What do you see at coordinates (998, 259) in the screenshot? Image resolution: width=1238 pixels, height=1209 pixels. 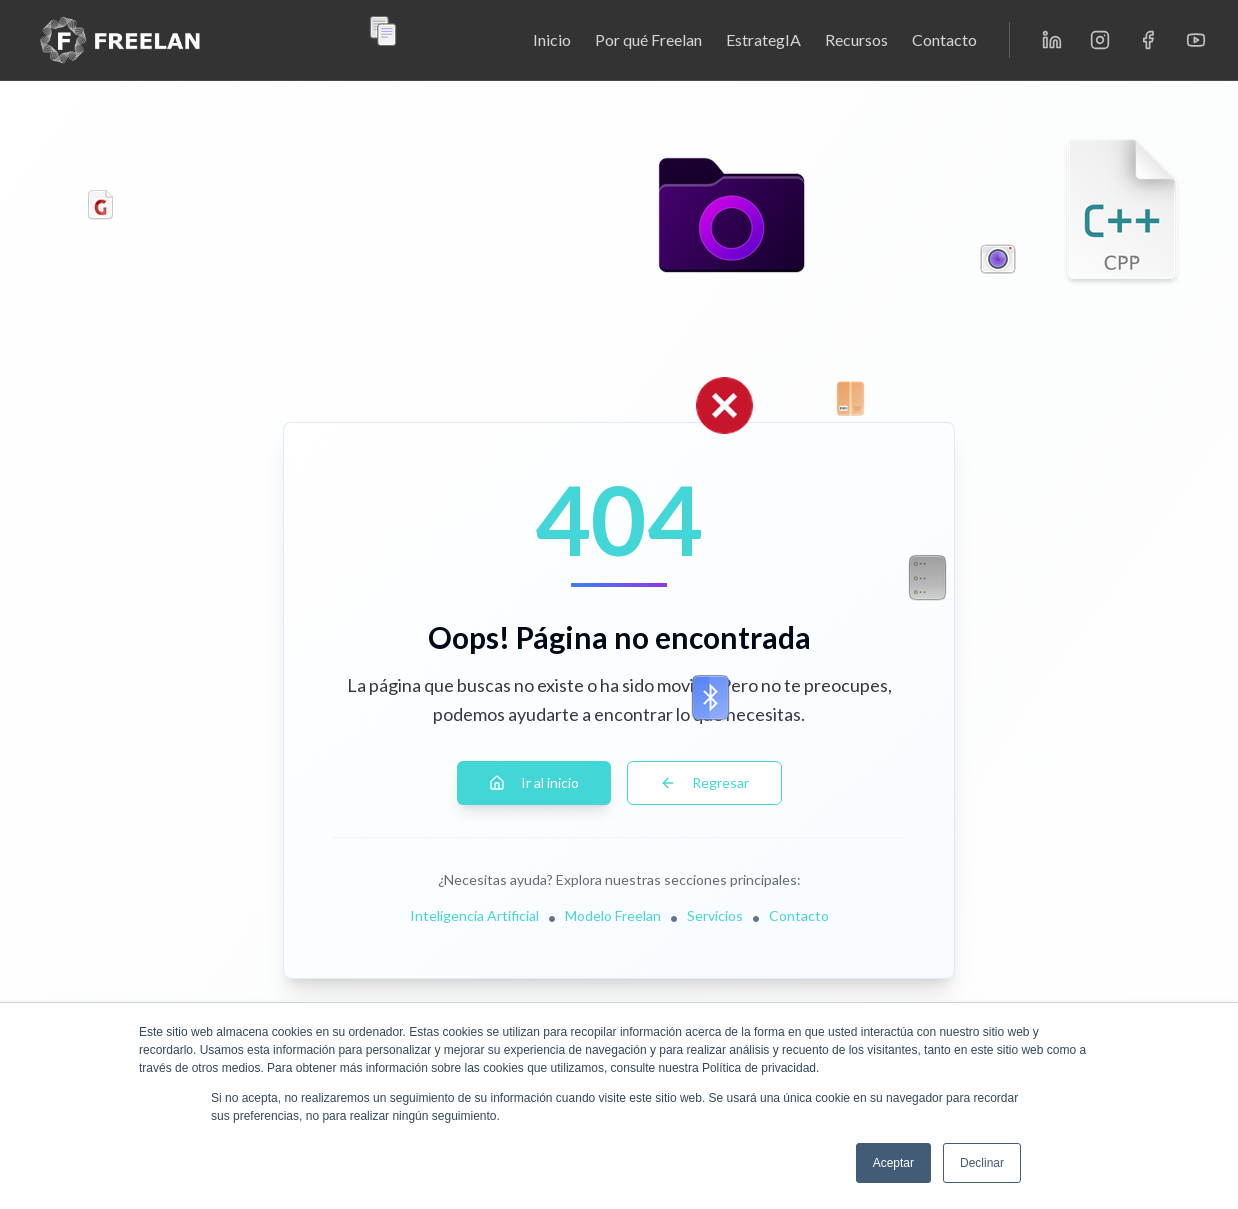 I see `open webcamoid camera application` at bounding box center [998, 259].